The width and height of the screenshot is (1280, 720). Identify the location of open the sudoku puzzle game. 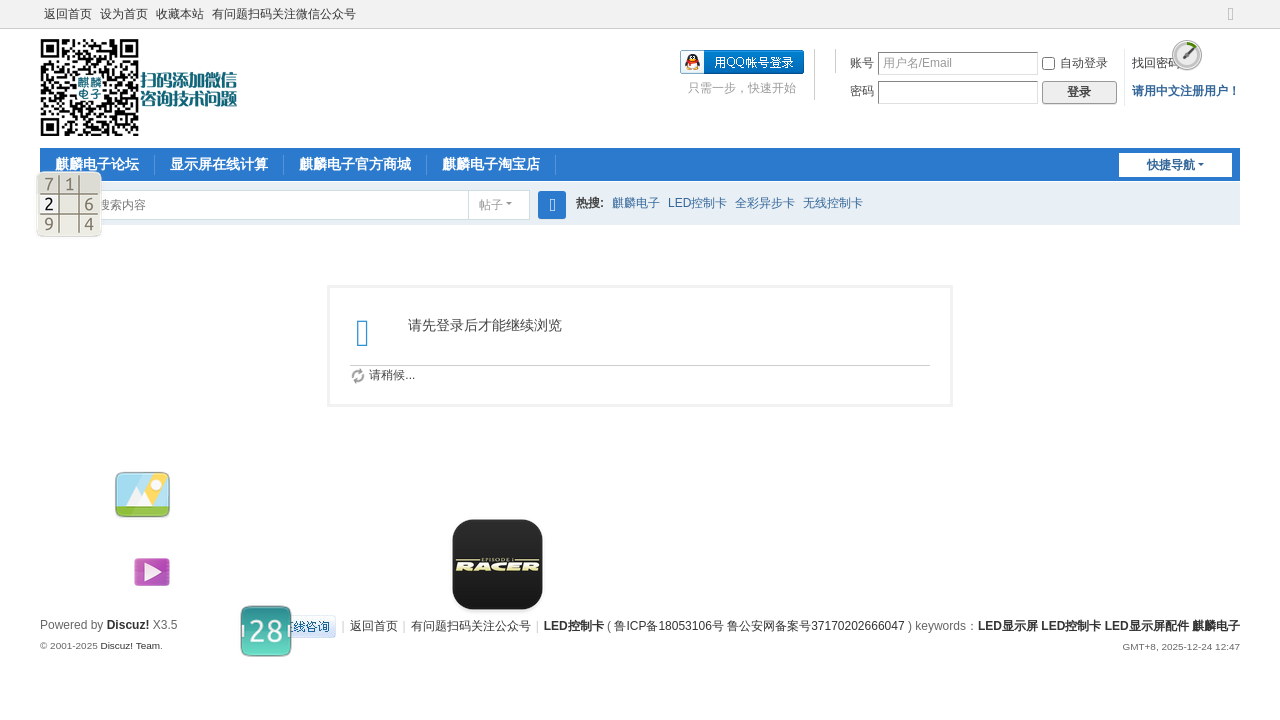
(69, 204).